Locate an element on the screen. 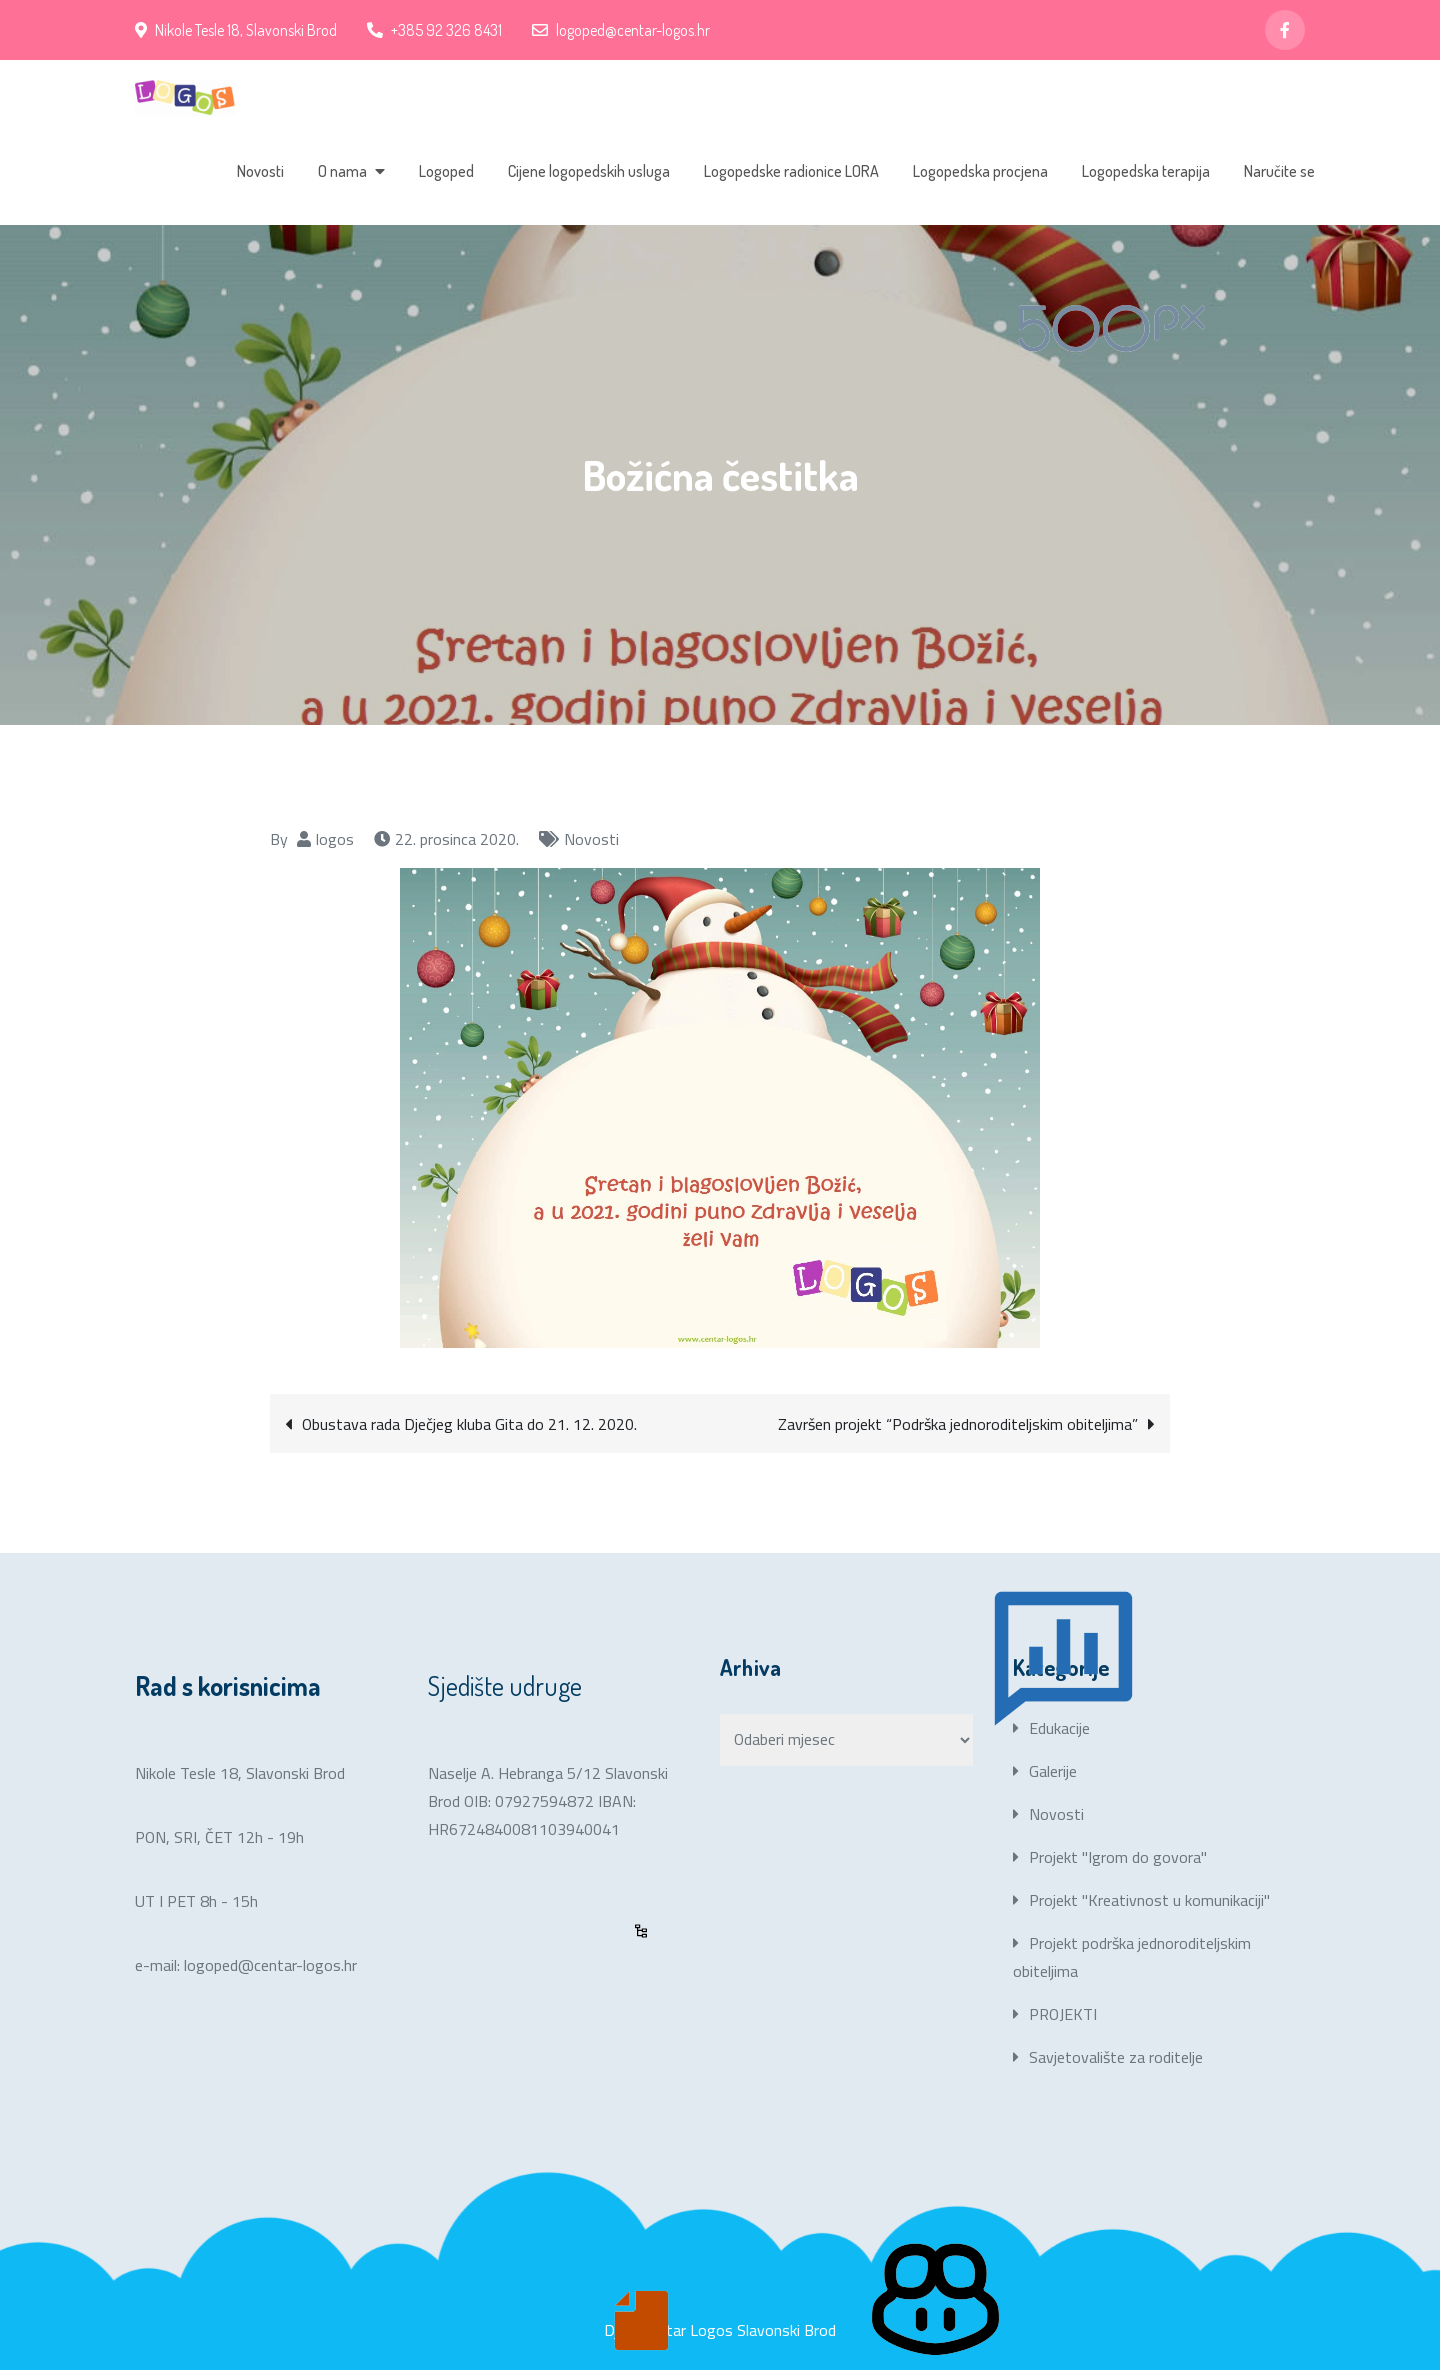 Image resolution: width=1440 pixels, height=2370 pixels. view hierarchical structure or organization chart is located at coordinates (641, 1931).